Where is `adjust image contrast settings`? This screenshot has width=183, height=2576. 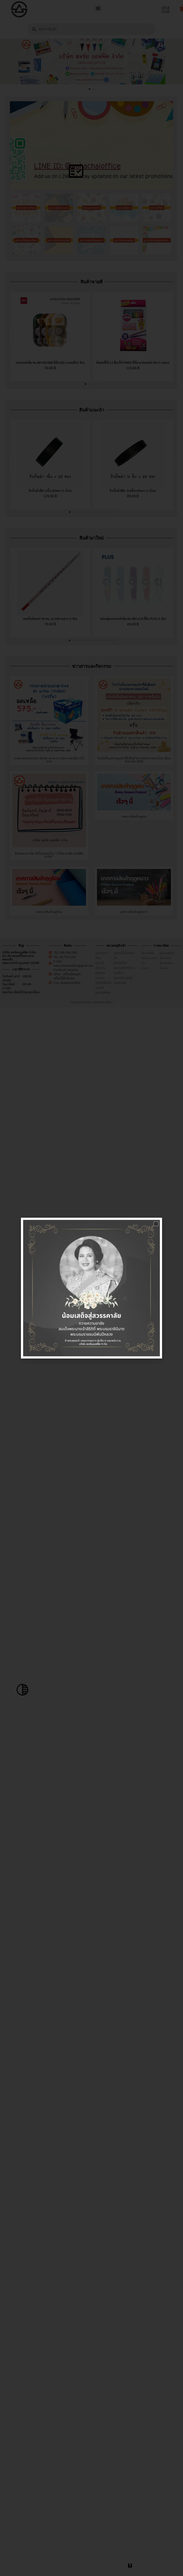
adjust image contrast settings is located at coordinates (22, 1690).